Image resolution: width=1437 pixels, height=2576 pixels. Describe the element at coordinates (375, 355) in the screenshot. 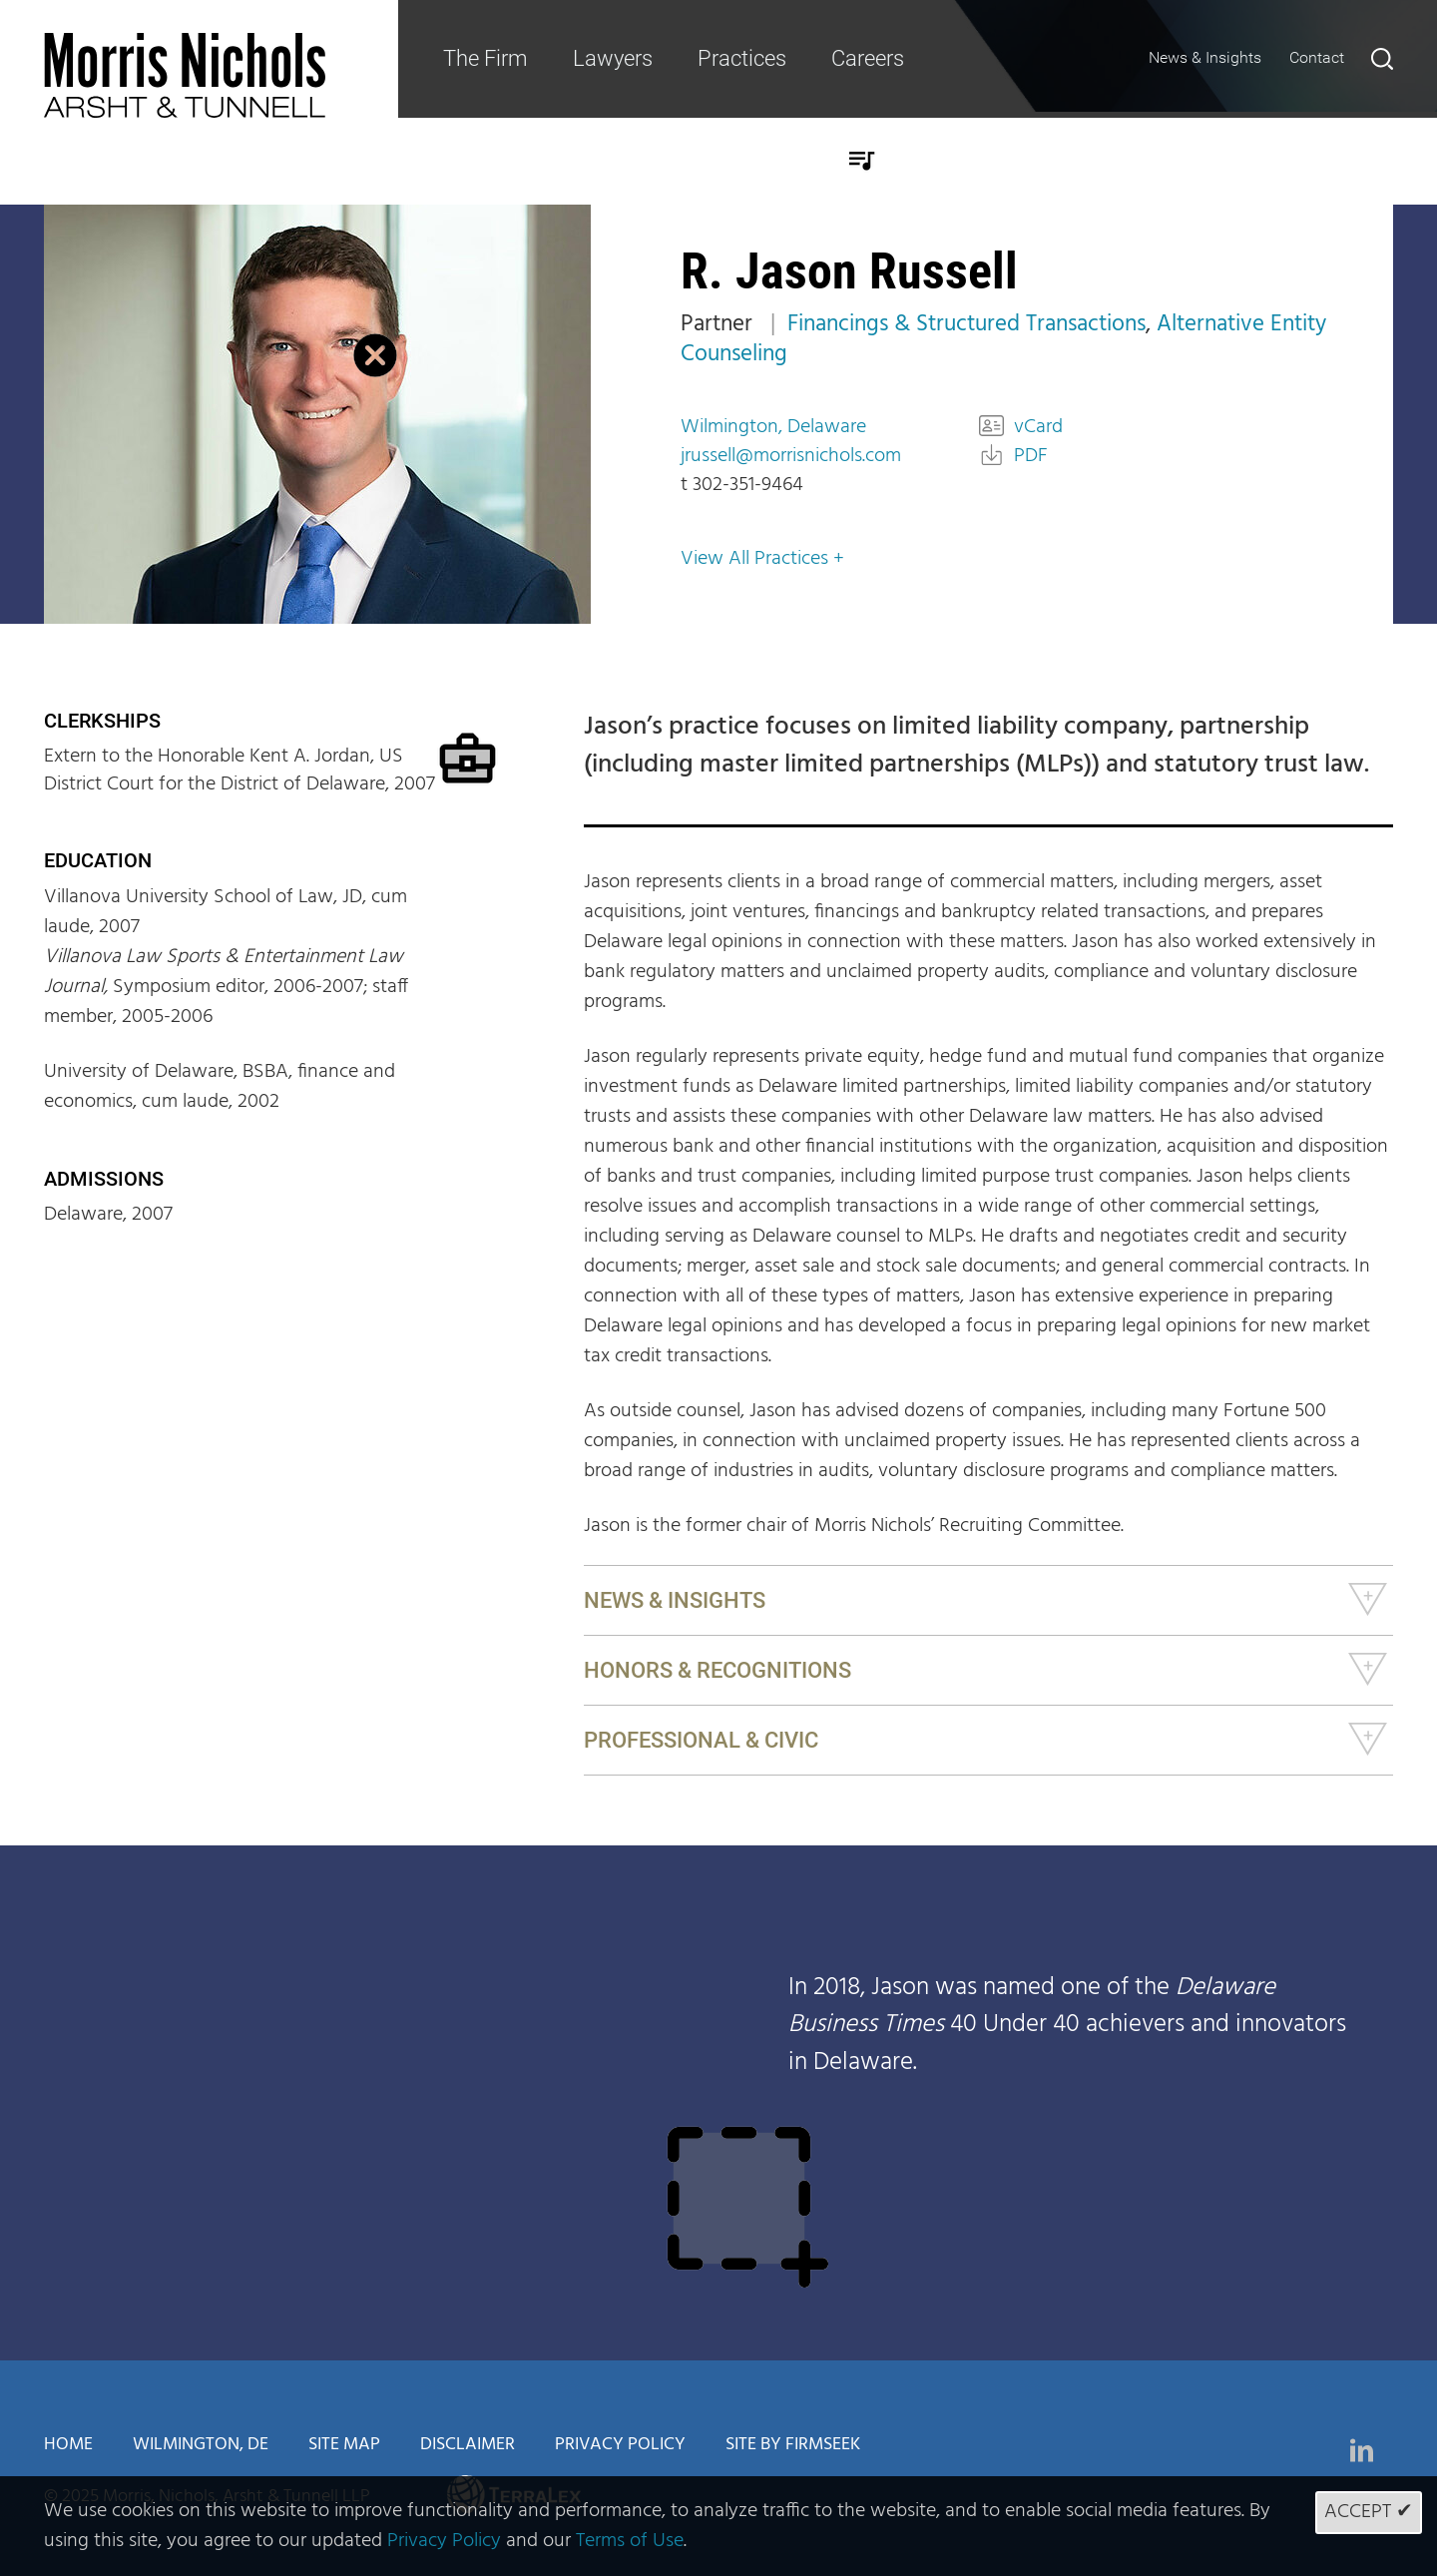

I see `cancel or close the current action` at that location.